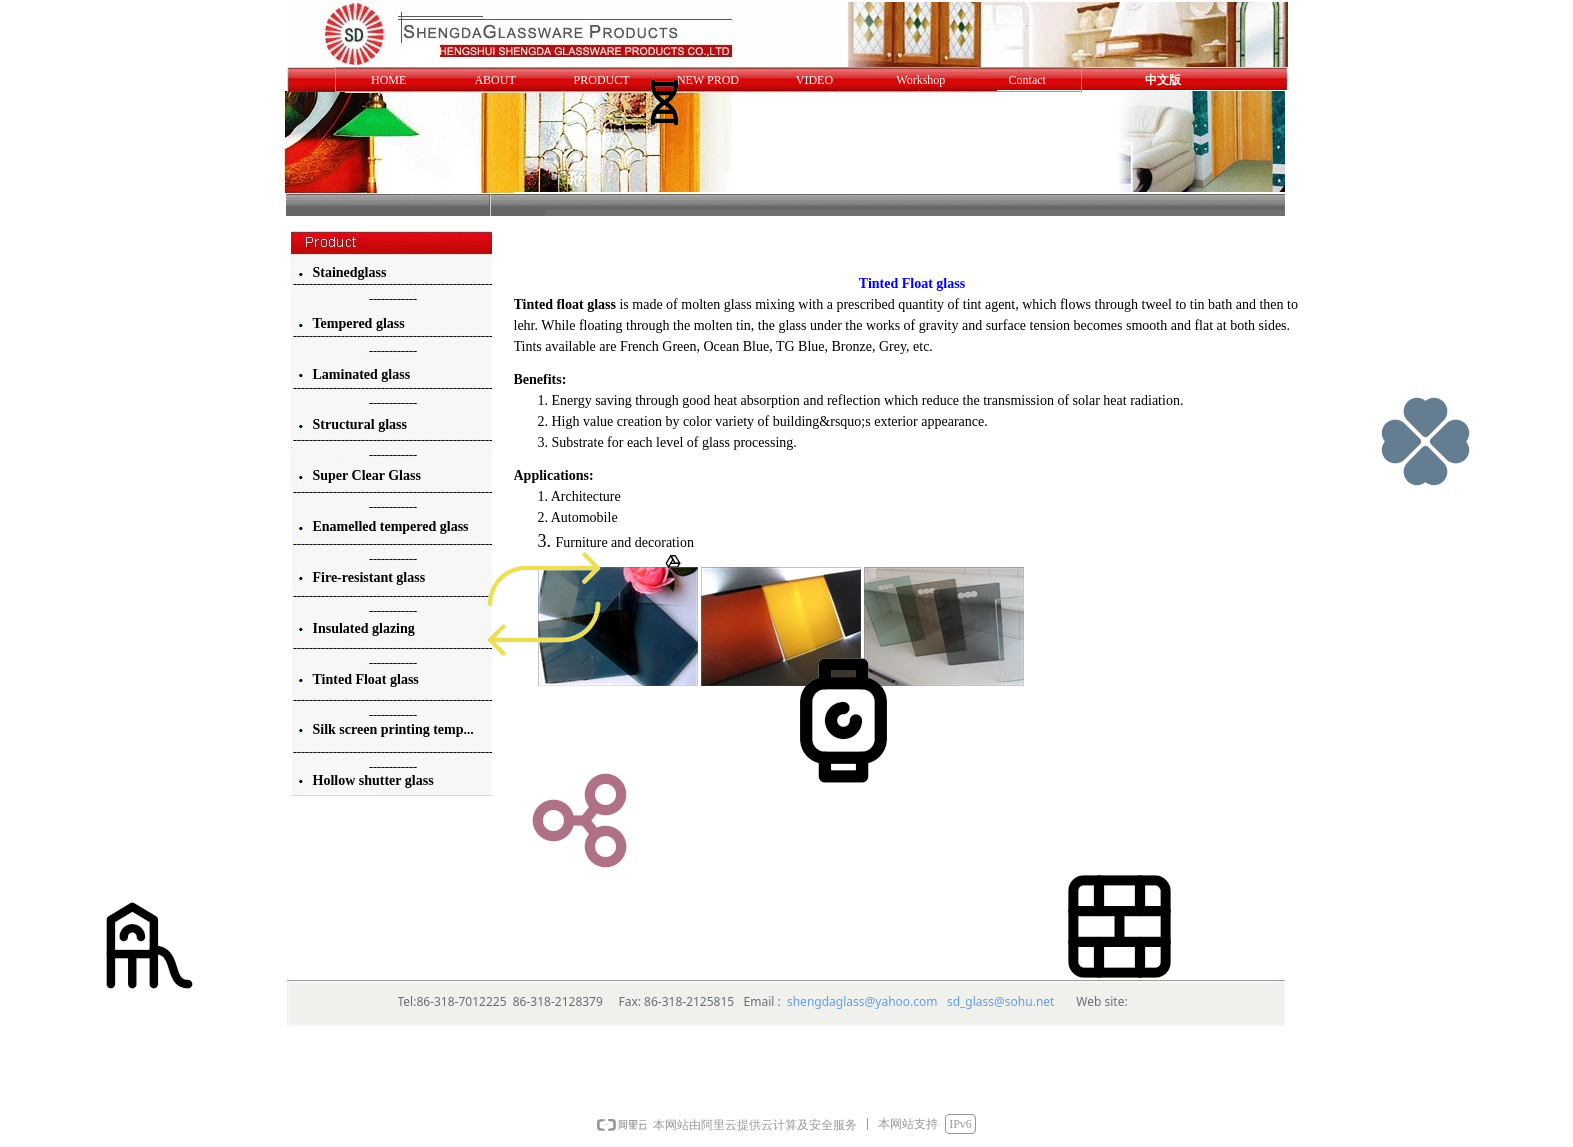  What do you see at coordinates (149, 945) in the screenshot?
I see `access playground or outdoor equipment information` at bounding box center [149, 945].